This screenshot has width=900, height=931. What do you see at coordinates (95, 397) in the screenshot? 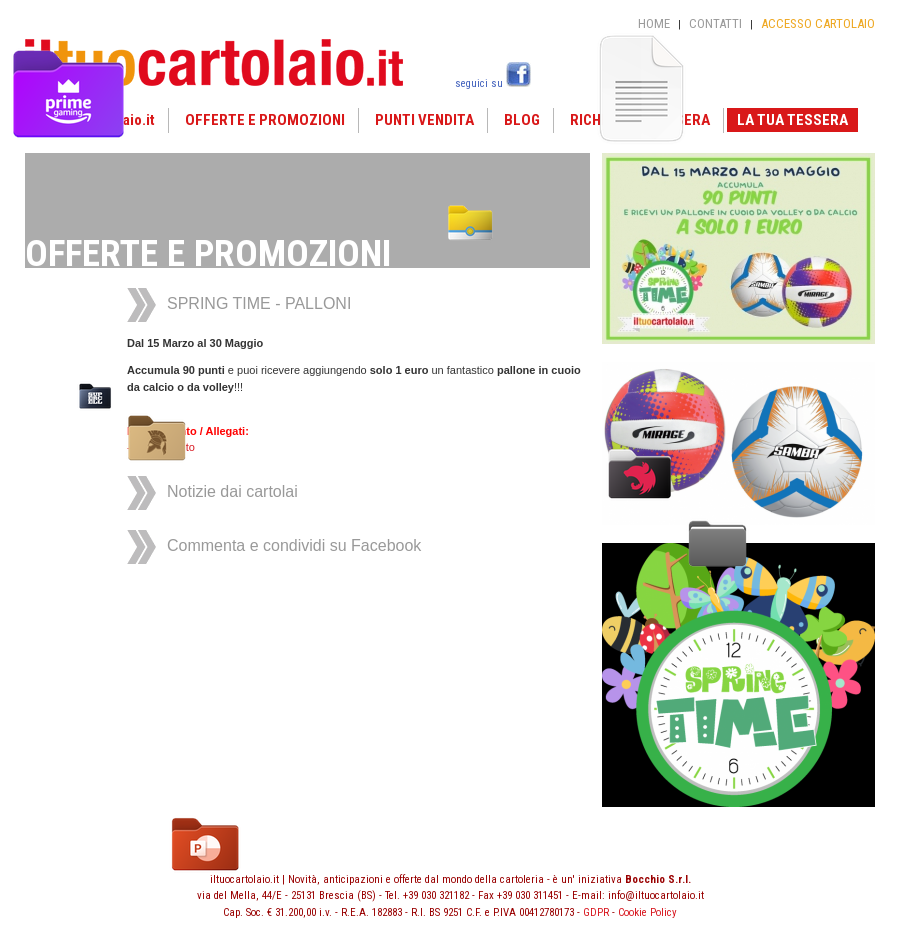
I see `open folder containing Supercell games` at bounding box center [95, 397].